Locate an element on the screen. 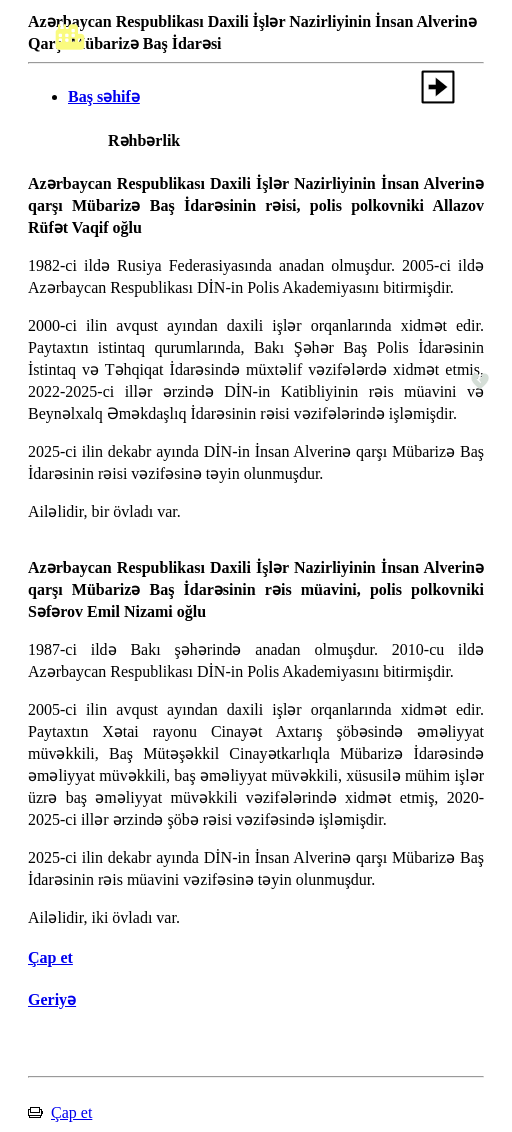 This screenshot has width=512, height=1132. unlike or remove from favorites is located at coordinates (480, 381).